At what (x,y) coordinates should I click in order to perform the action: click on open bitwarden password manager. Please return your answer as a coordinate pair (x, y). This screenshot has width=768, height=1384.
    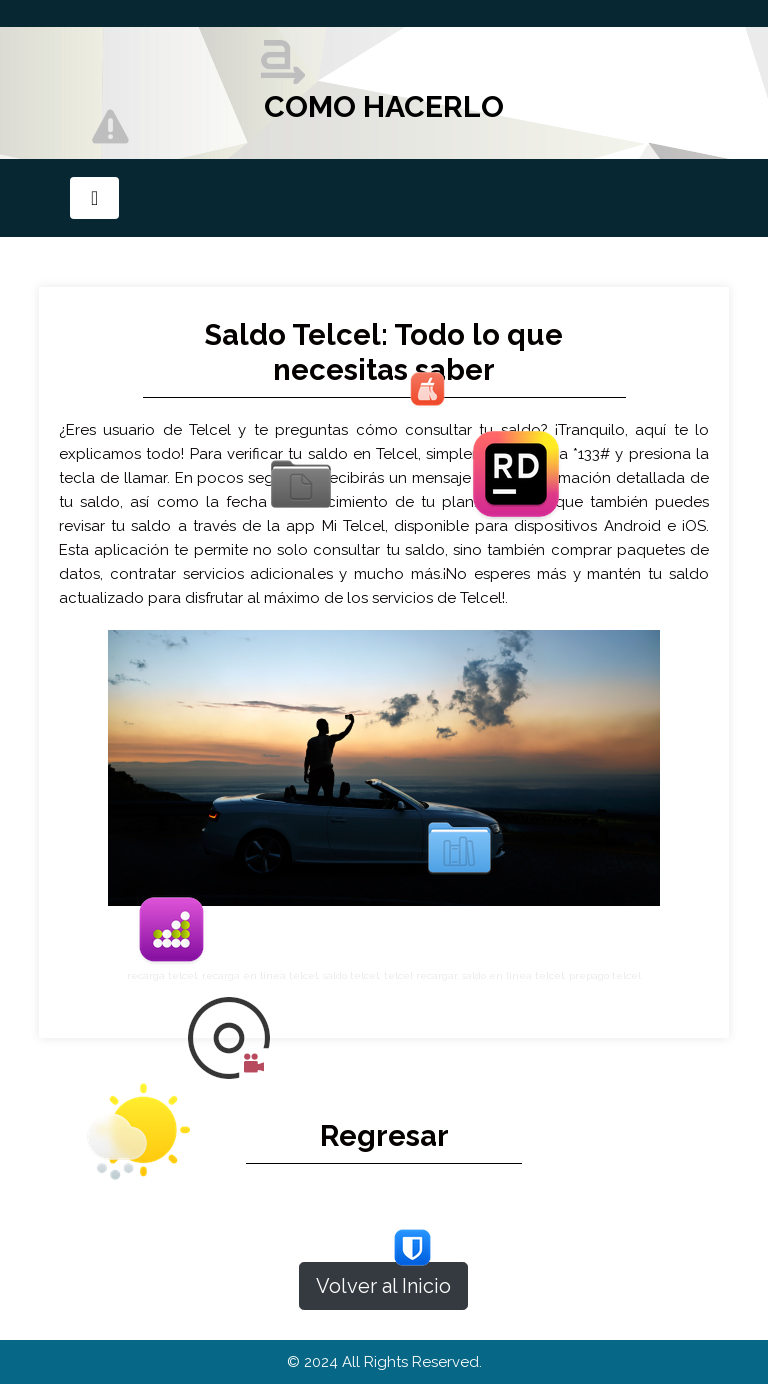
    Looking at the image, I should click on (412, 1247).